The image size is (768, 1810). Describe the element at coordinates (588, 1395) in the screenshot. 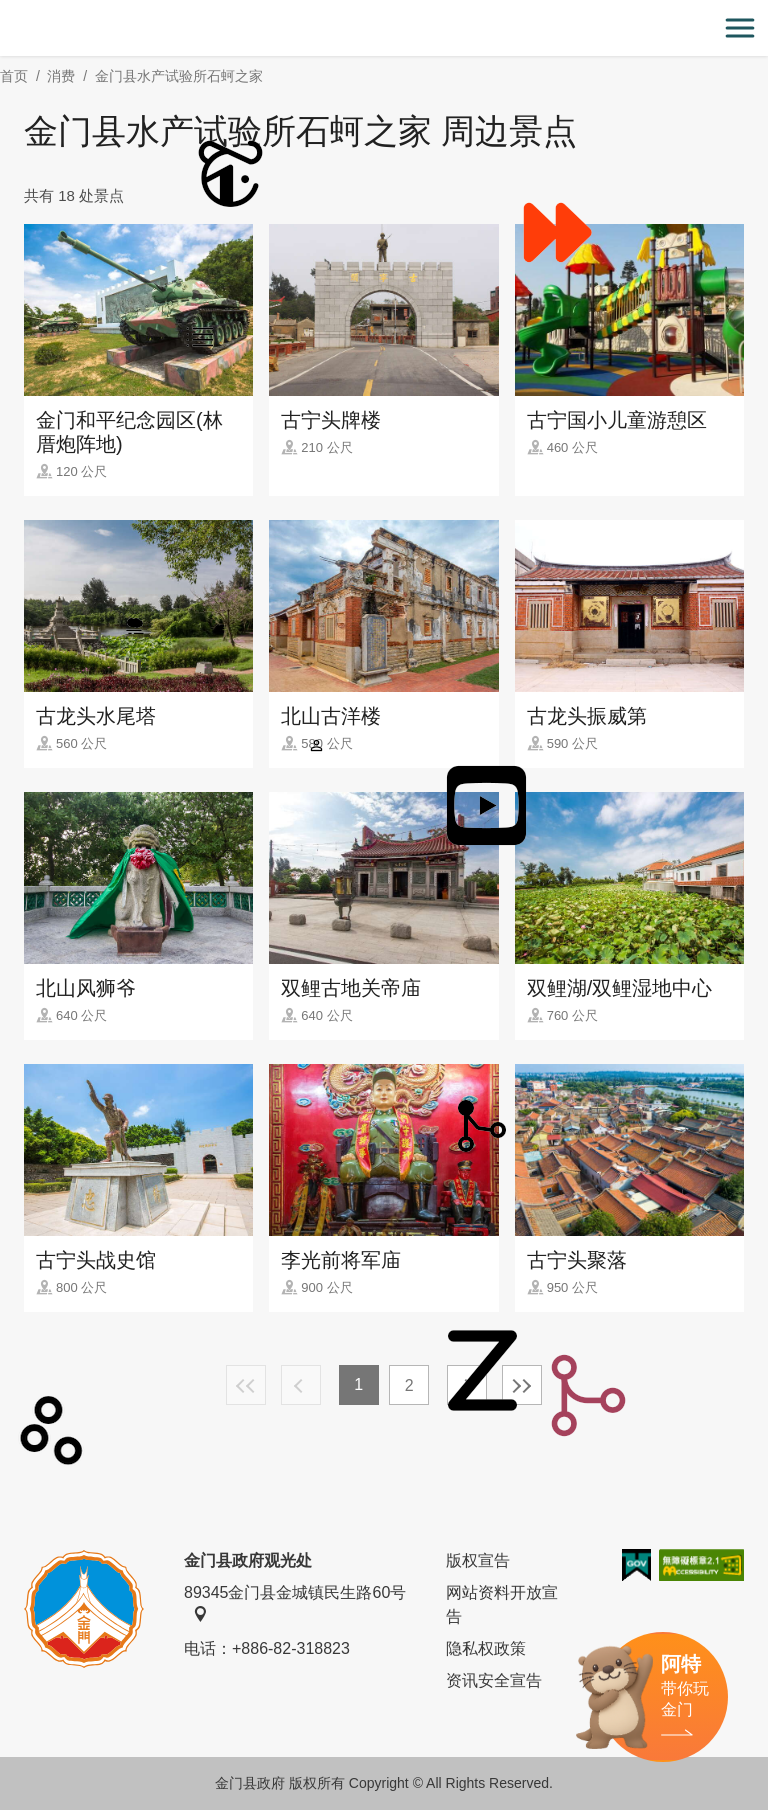

I see `merge a branch into the main codebase` at that location.